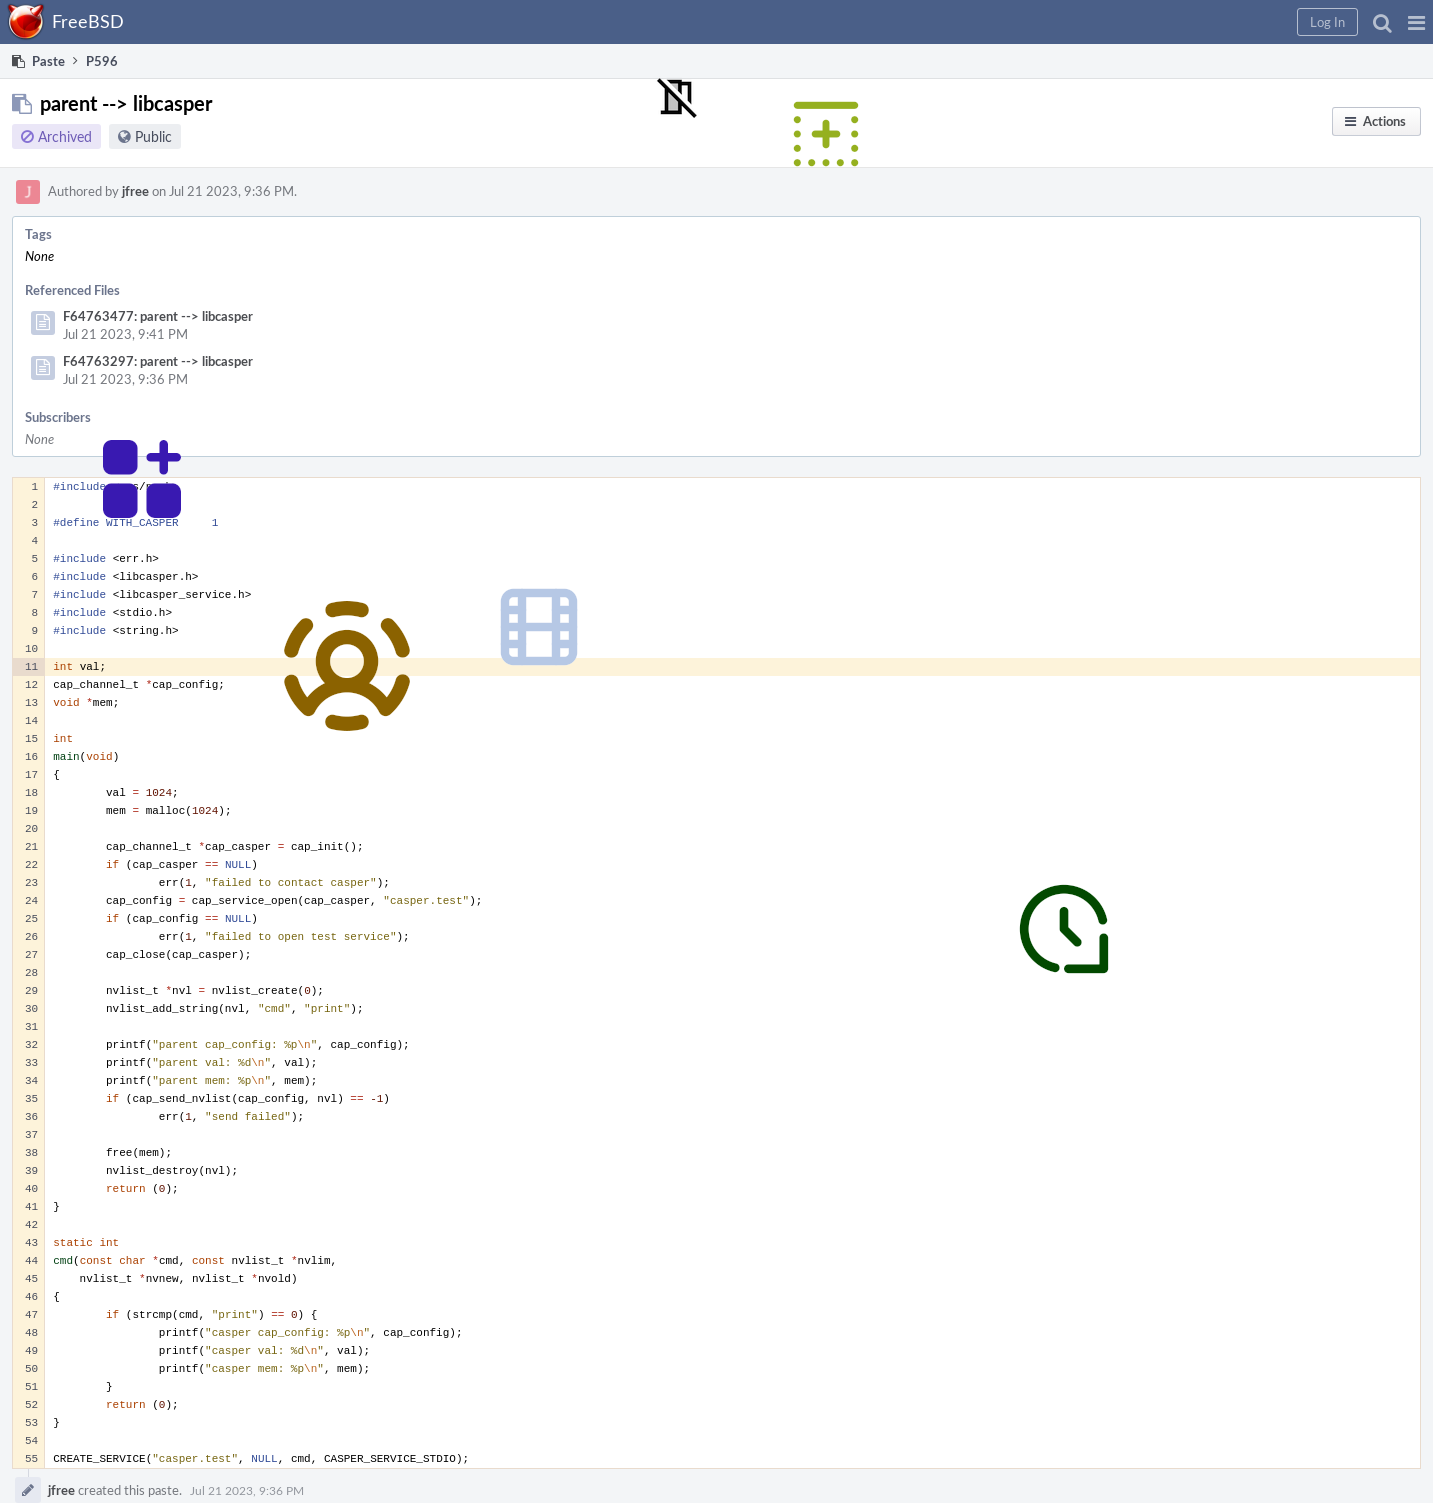  What do you see at coordinates (142, 479) in the screenshot?
I see `access app drawer or menu` at bounding box center [142, 479].